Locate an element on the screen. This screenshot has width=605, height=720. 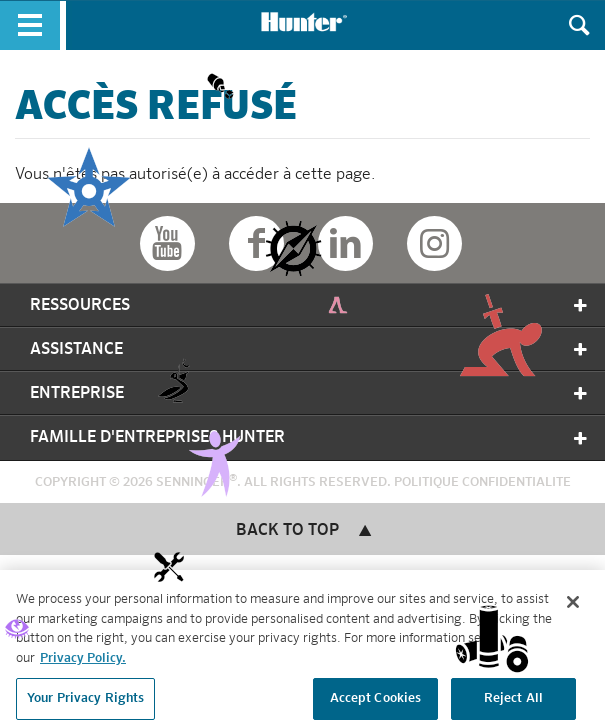
indicates body awareness or wellness features is located at coordinates (215, 464).